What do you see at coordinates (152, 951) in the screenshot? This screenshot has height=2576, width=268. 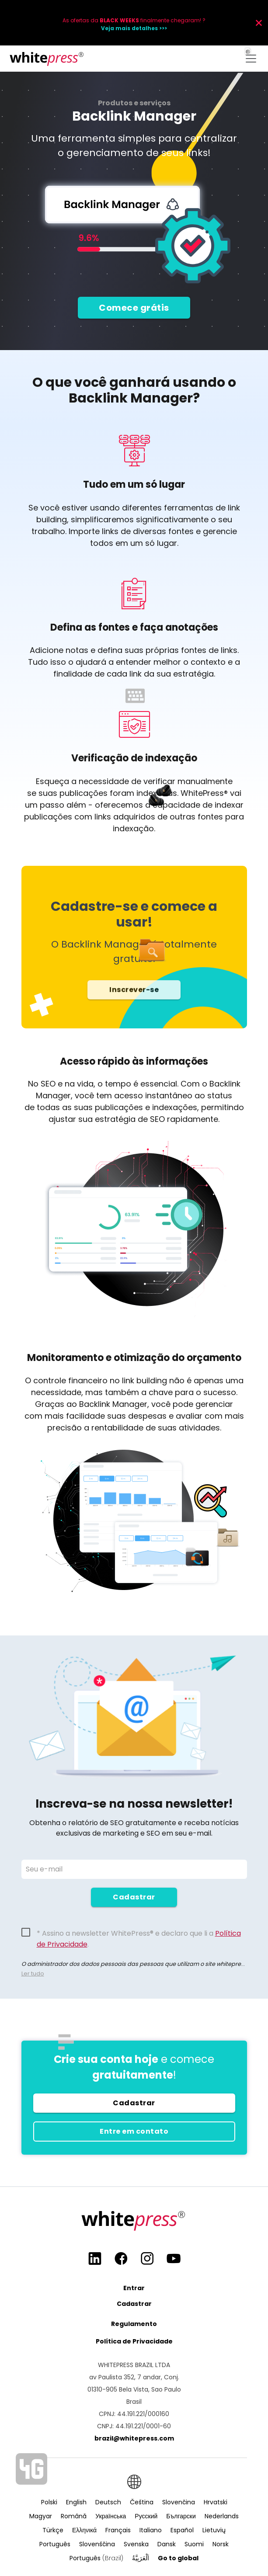 I see `access saved search queries` at bounding box center [152, 951].